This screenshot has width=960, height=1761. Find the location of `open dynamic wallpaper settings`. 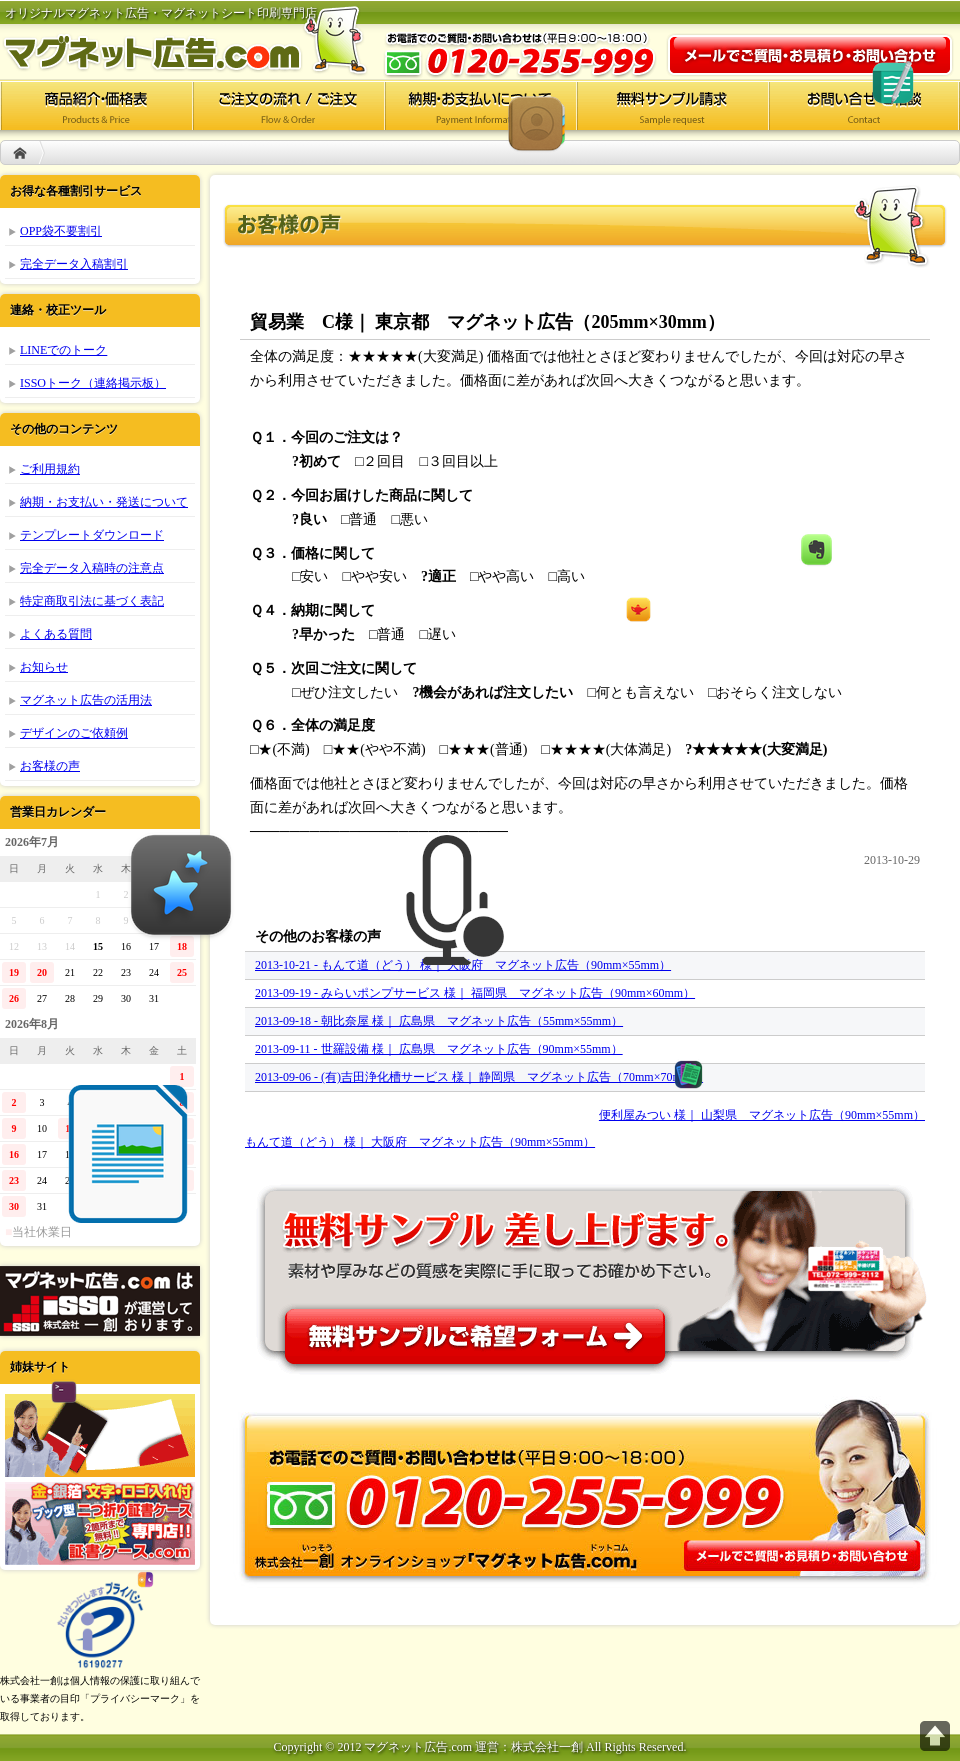

open dynamic wallpaper settings is located at coordinates (145, 1579).